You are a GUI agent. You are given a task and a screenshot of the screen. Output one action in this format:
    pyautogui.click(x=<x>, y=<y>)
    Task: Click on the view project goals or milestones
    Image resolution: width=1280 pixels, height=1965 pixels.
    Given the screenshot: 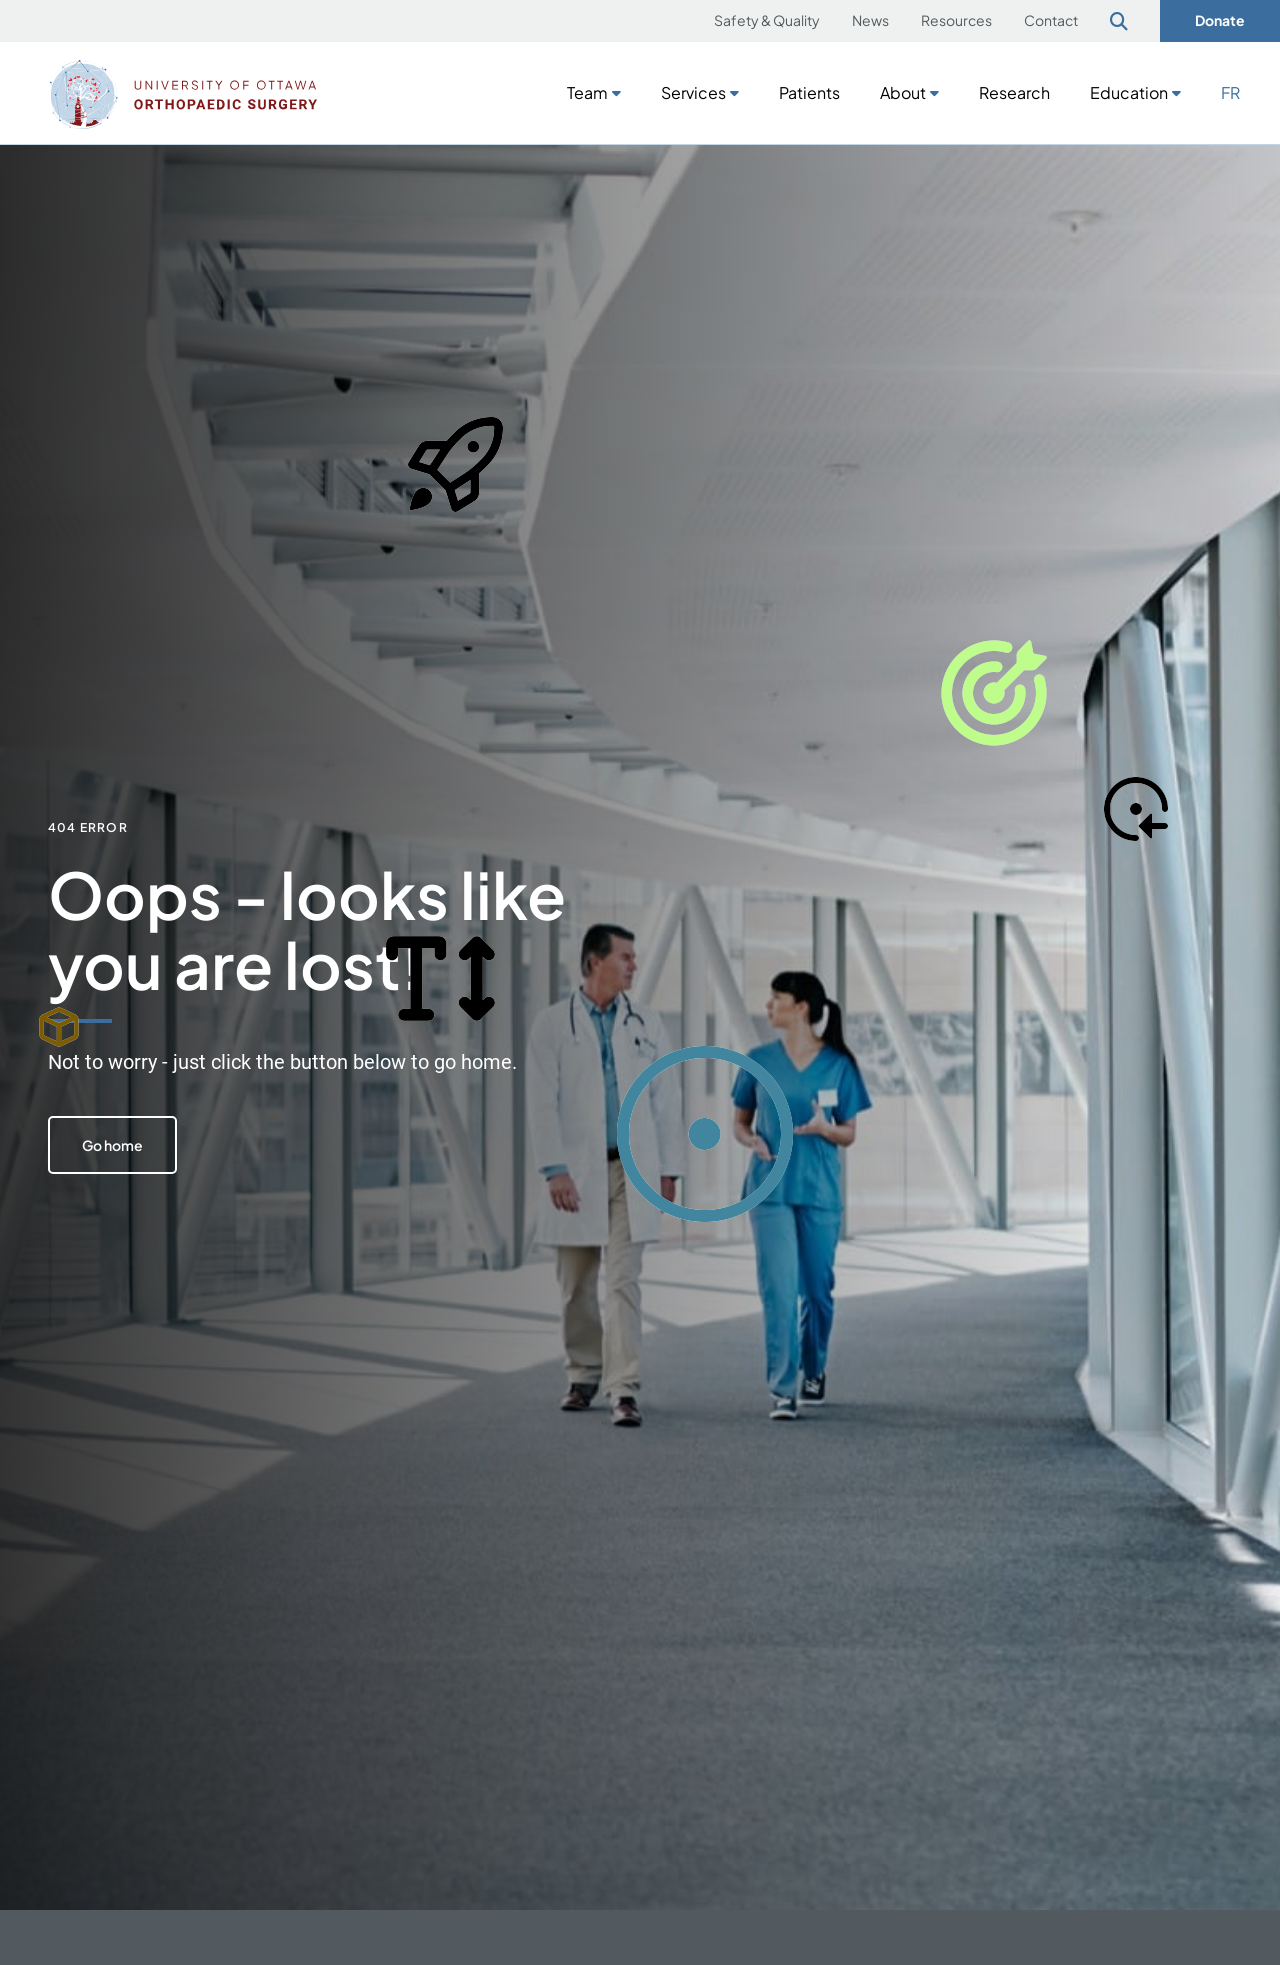 What is the action you would take?
    pyautogui.click(x=994, y=693)
    